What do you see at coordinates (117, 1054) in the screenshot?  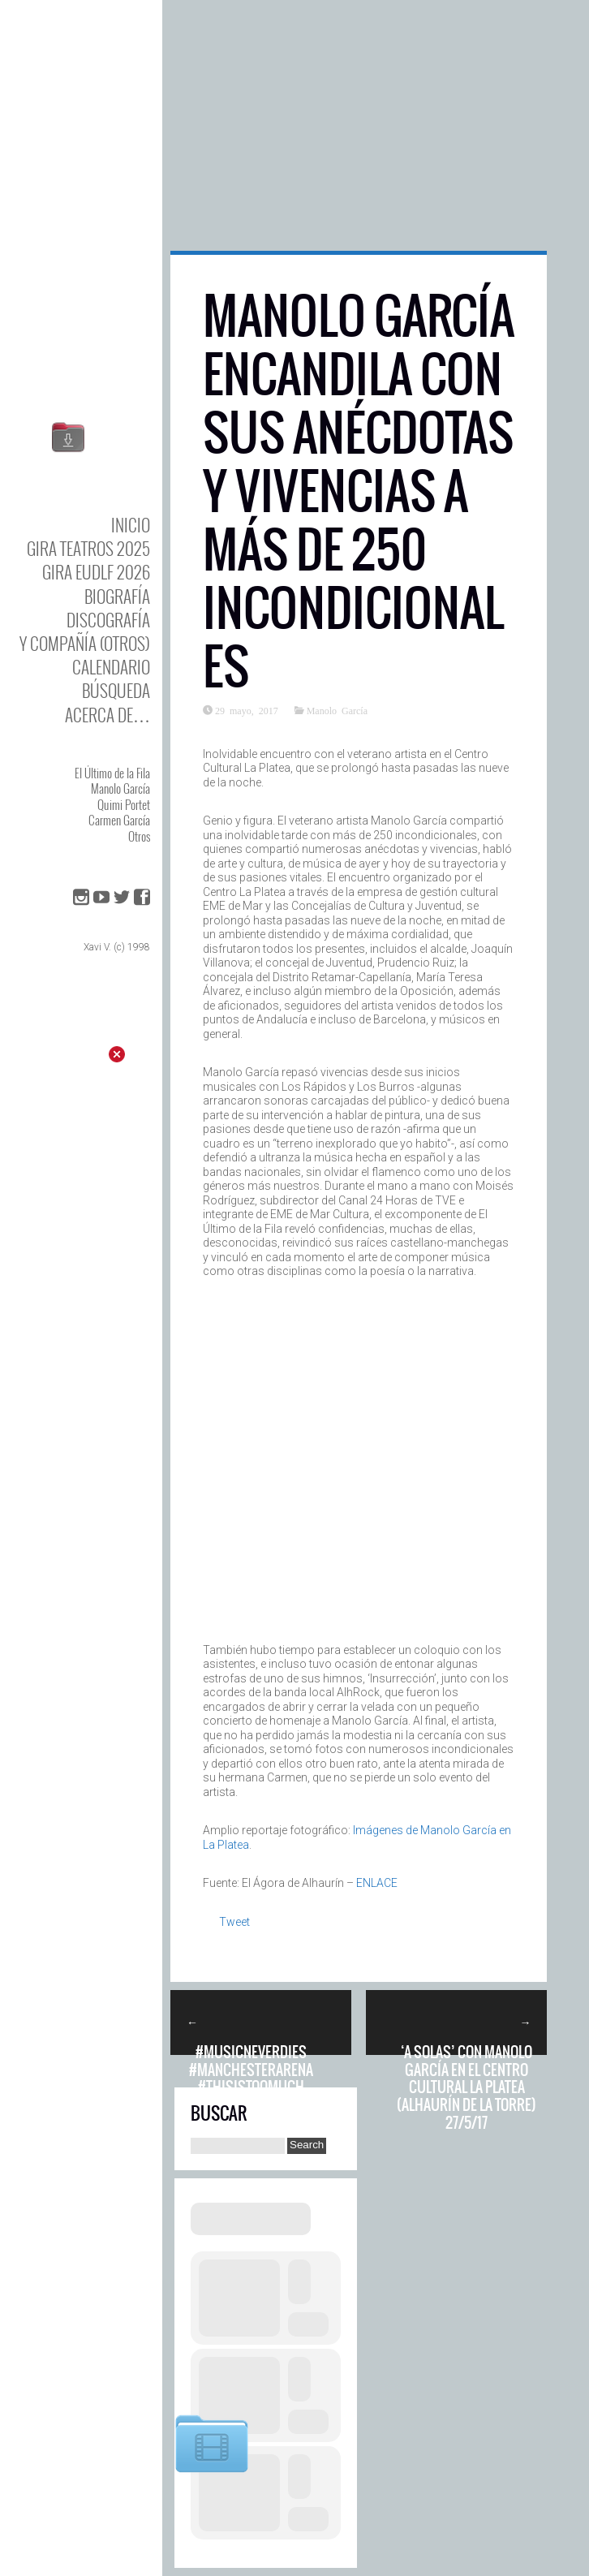 I see `stop or cancel the current action` at bounding box center [117, 1054].